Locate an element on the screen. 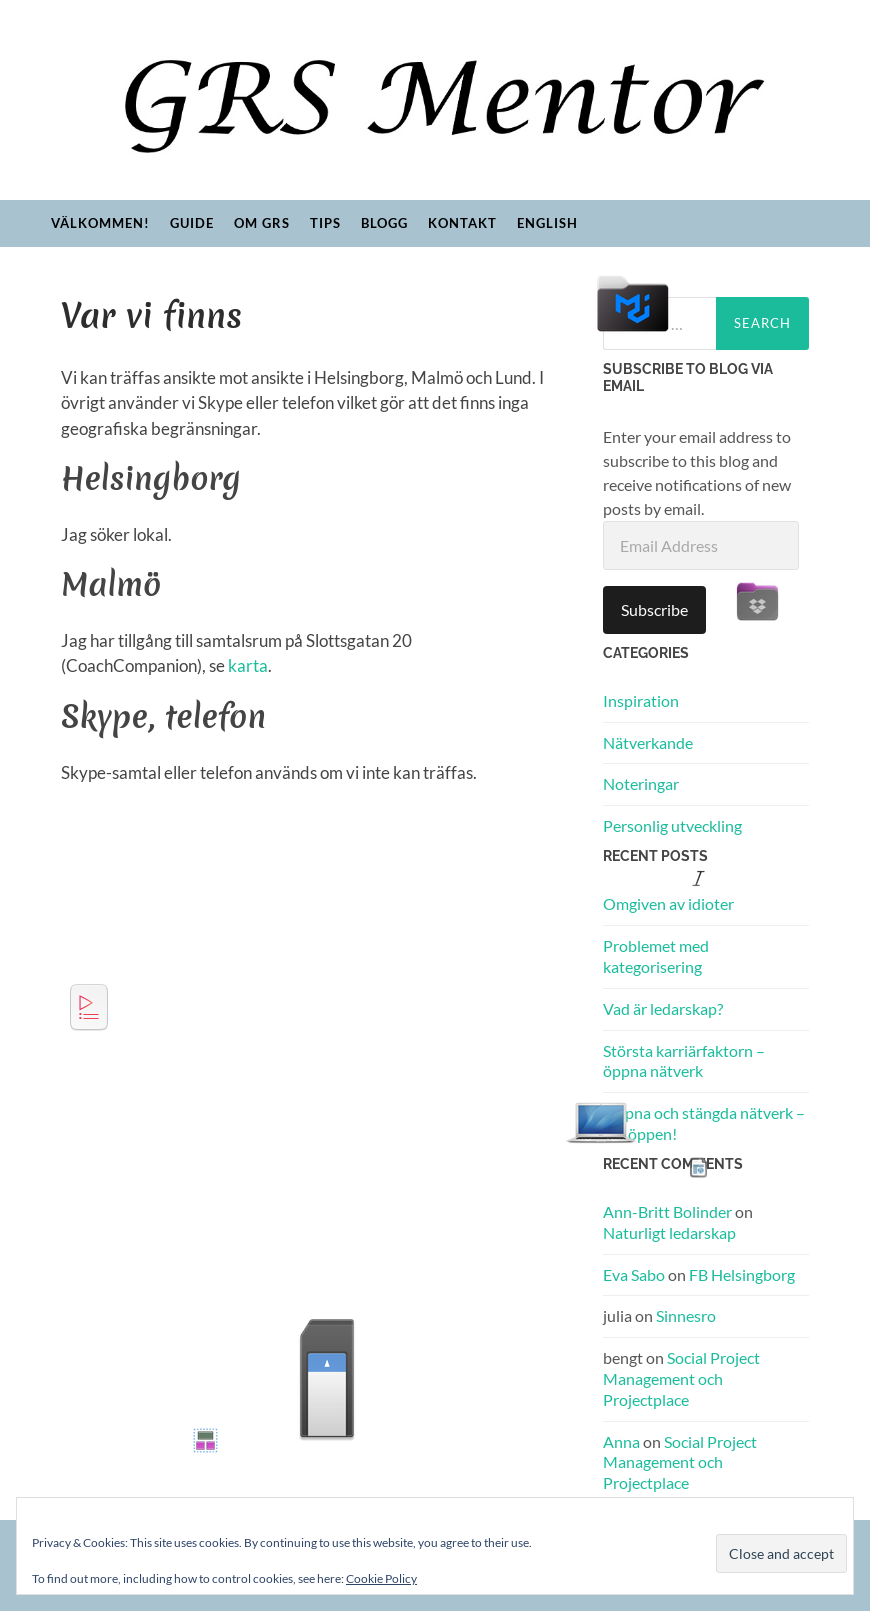  apply italic formatting to selected text is located at coordinates (698, 878).